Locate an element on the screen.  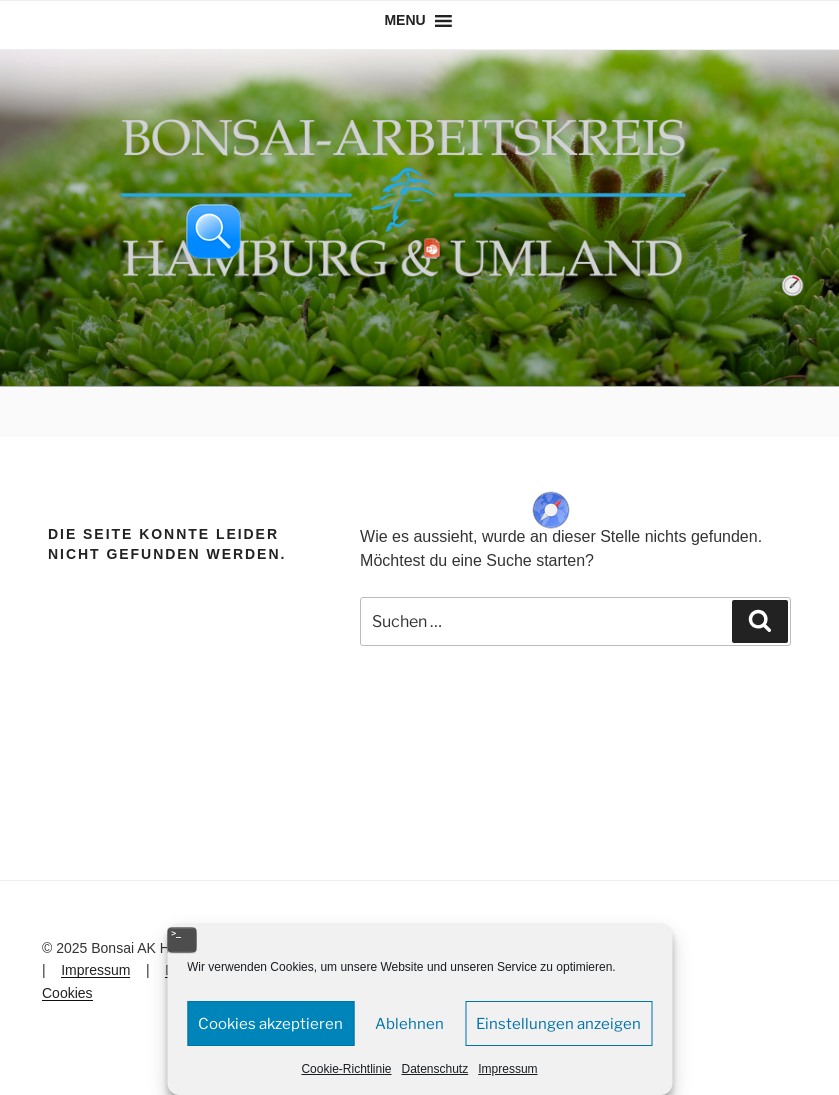
open Spotlight search is located at coordinates (213, 231).